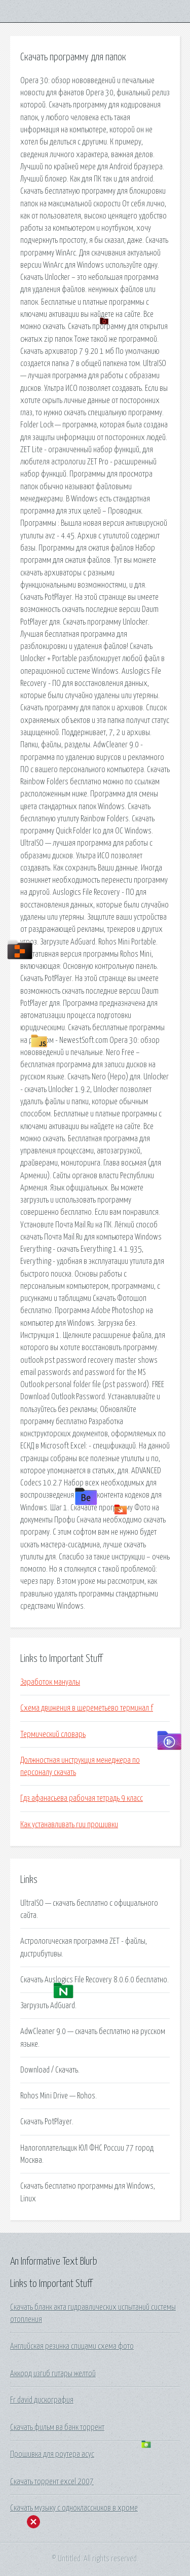  What do you see at coordinates (104, 321) in the screenshot?
I see `open Opera GX browser files folder` at bounding box center [104, 321].